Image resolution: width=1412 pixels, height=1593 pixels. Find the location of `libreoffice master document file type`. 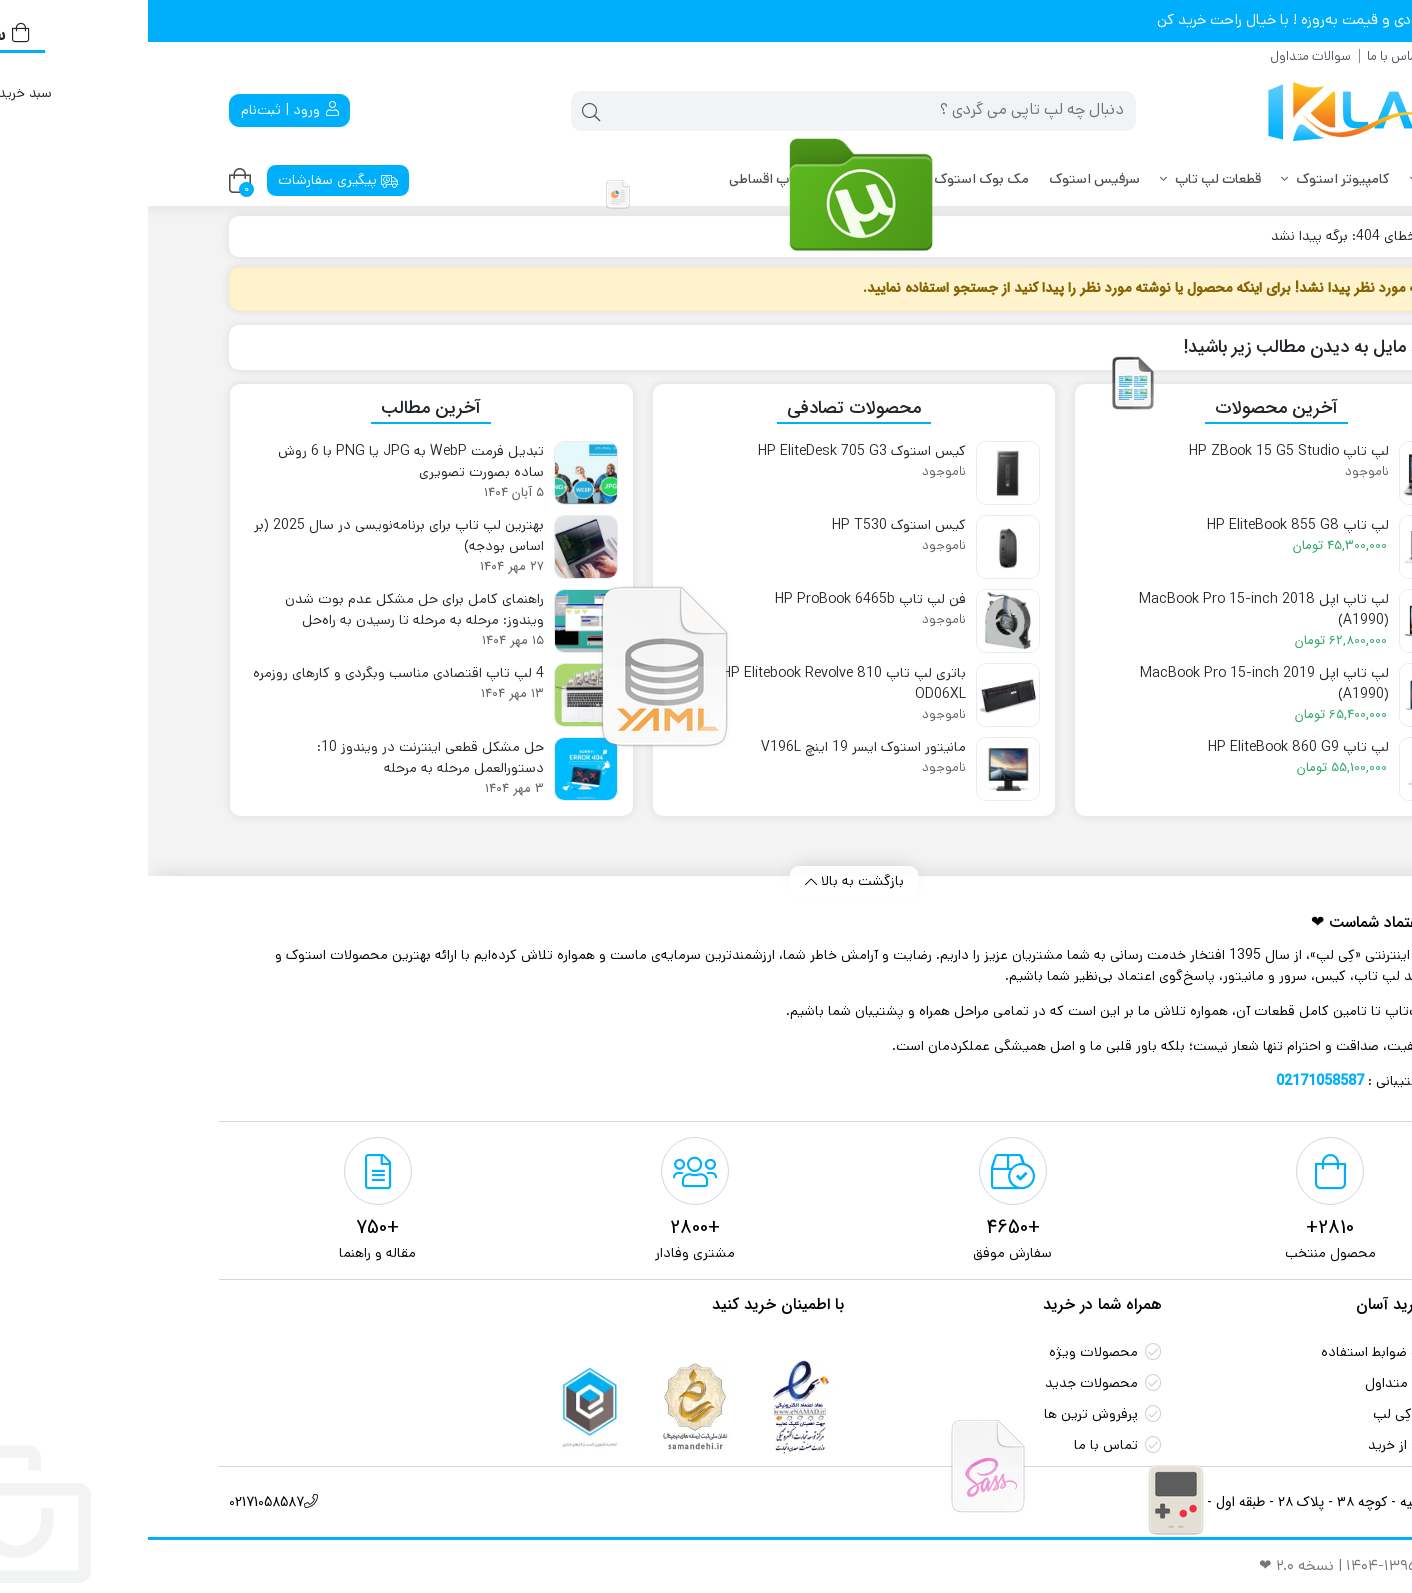

libreoffice master document file type is located at coordinates (1133, 383).